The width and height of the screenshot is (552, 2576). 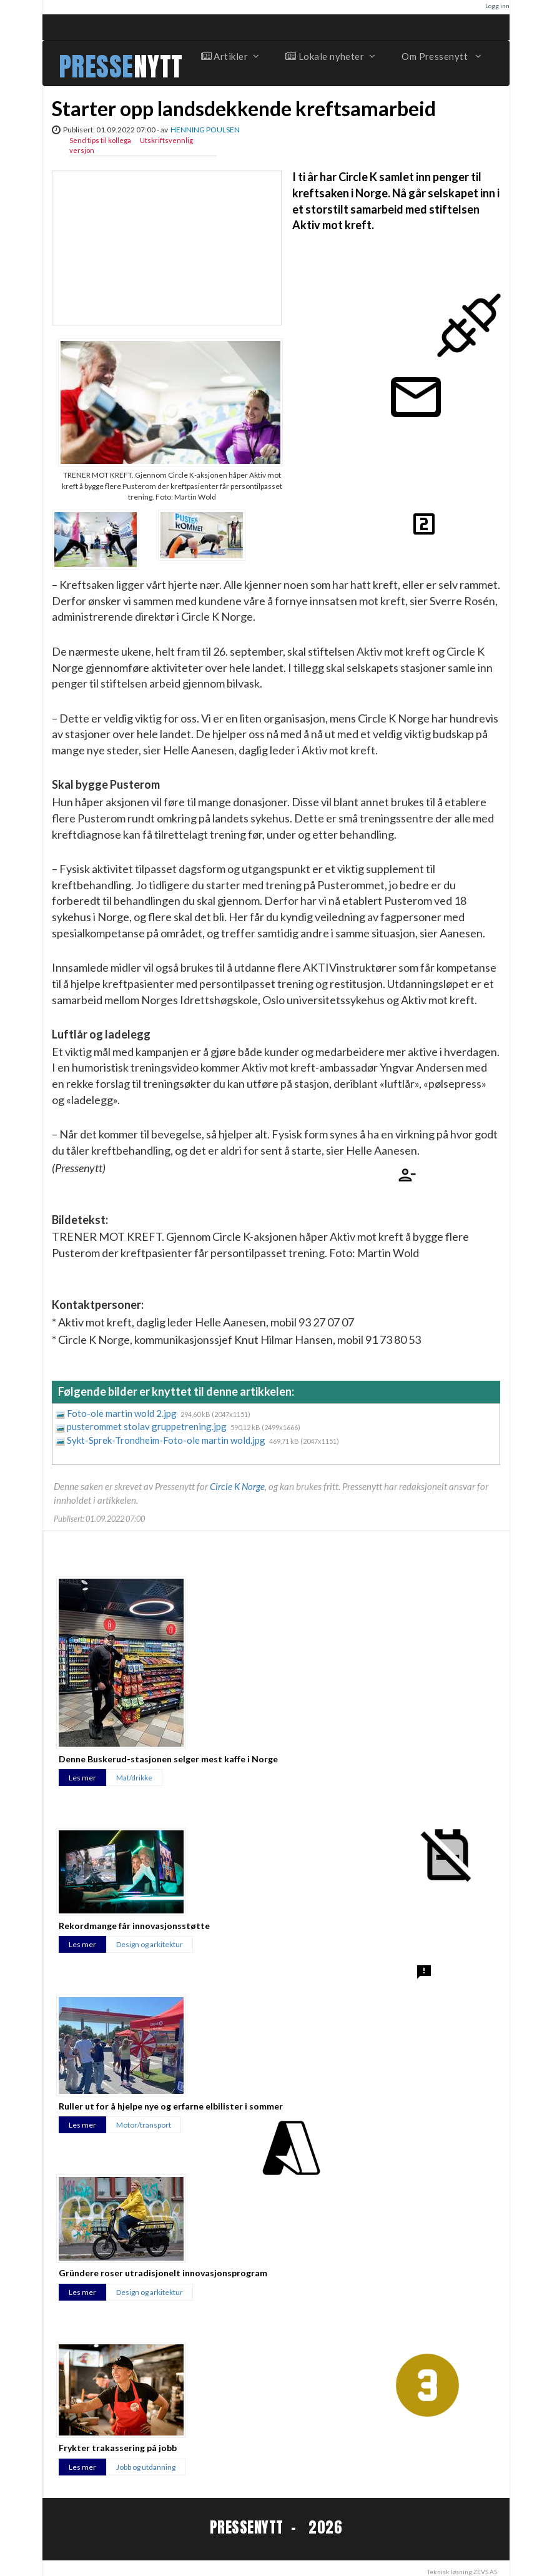 What do you see at coordinates (416, 397) in the screenshot?
I see `open your email inbox` at bounding box center [416, 397].